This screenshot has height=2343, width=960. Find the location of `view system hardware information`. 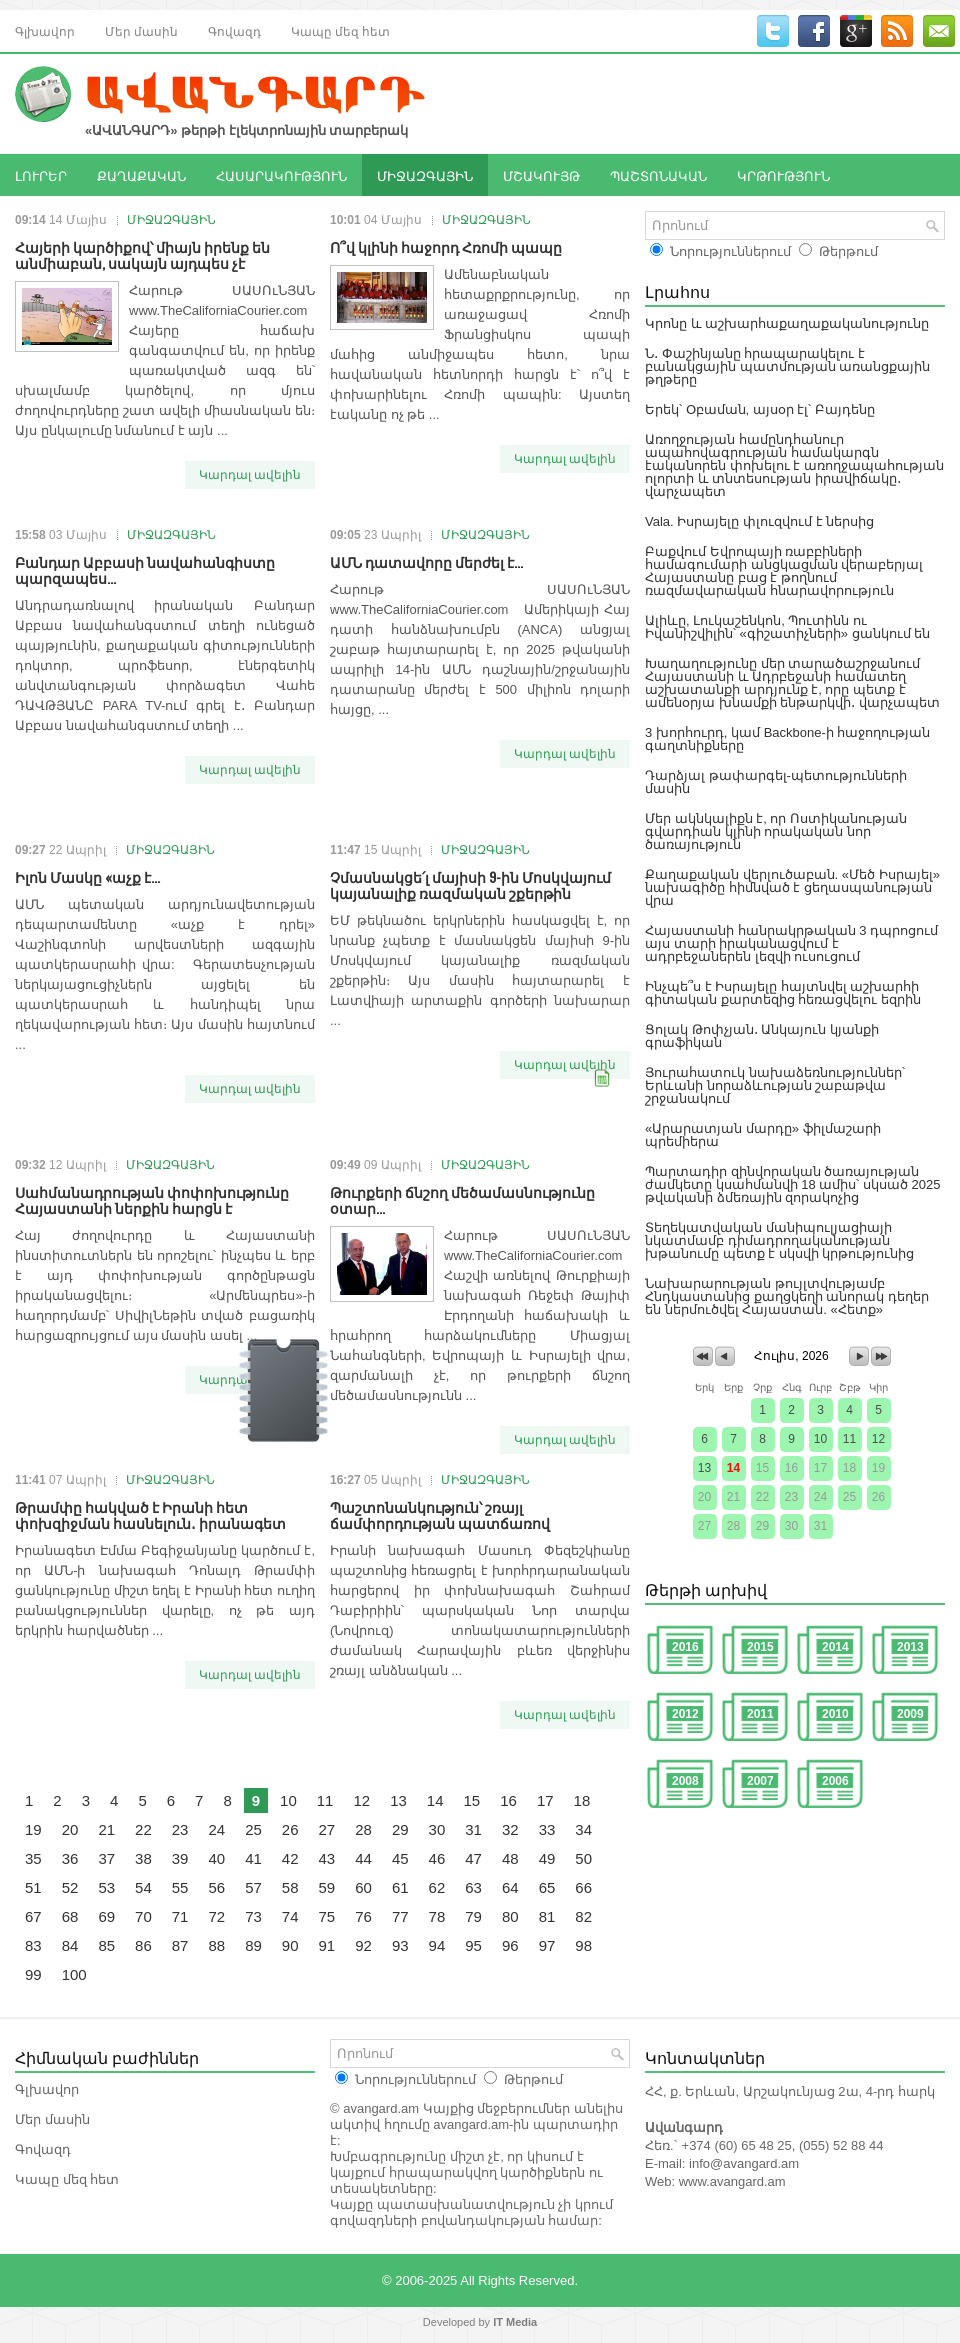

view system hardware information is located at coordinates (283, 1390).